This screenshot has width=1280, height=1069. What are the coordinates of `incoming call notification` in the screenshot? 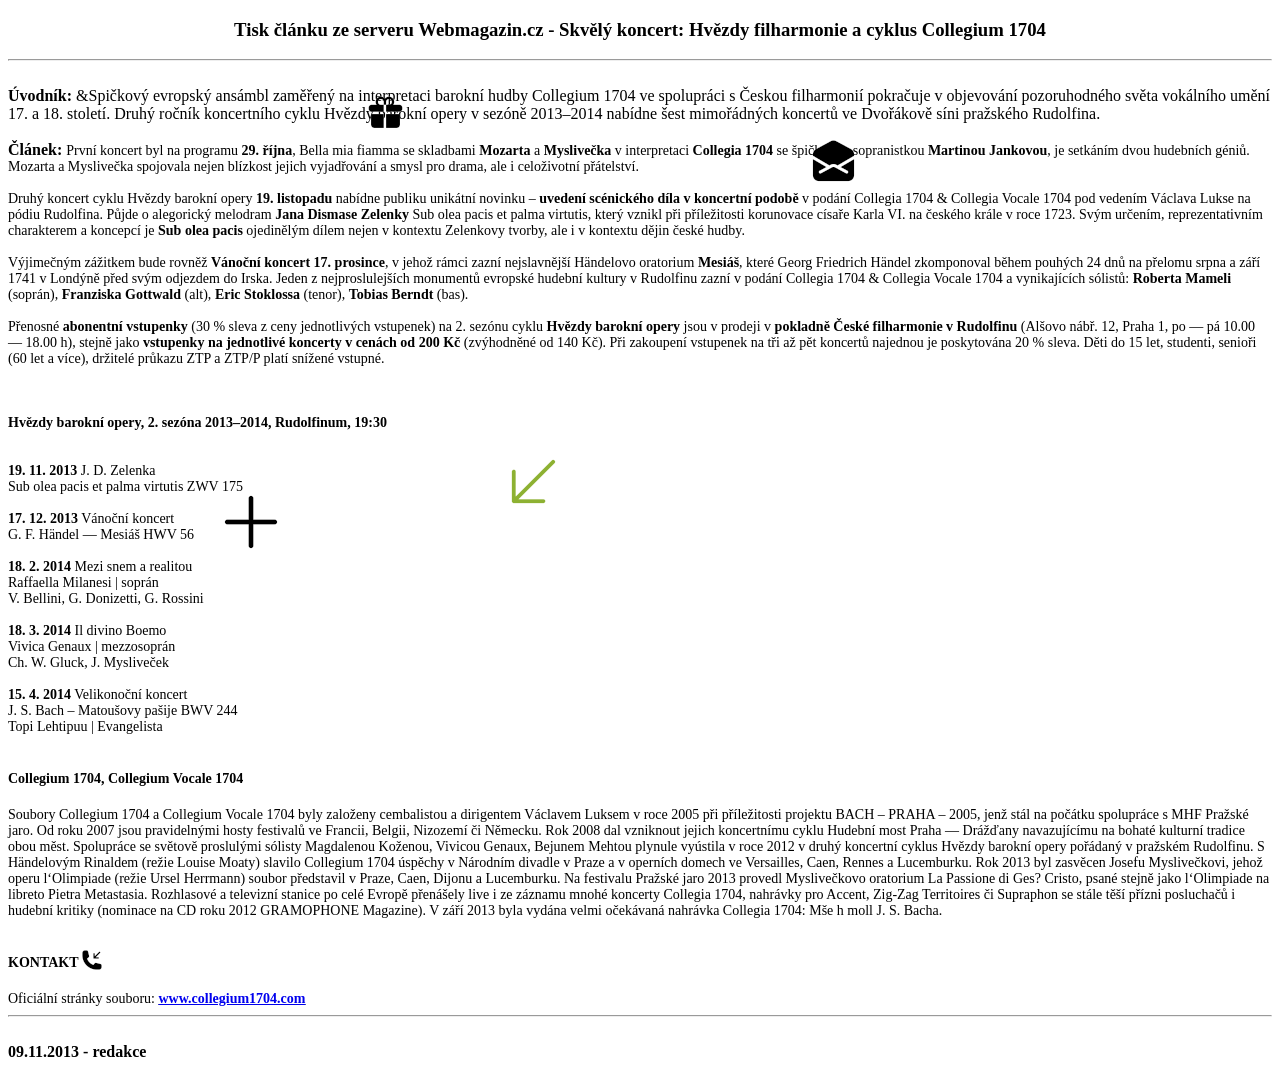 It's located at (92, 960).